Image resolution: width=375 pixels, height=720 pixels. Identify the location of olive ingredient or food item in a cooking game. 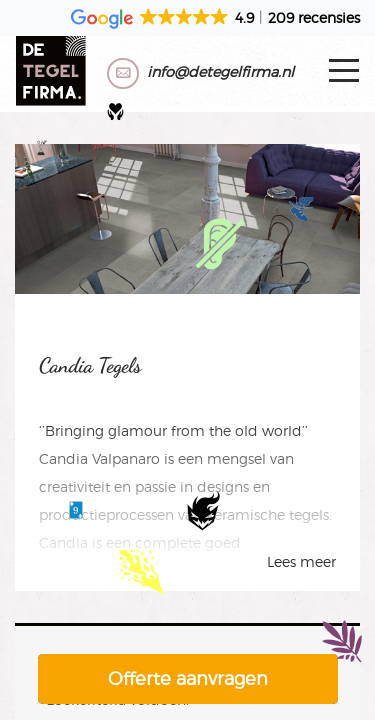
(342, 641).